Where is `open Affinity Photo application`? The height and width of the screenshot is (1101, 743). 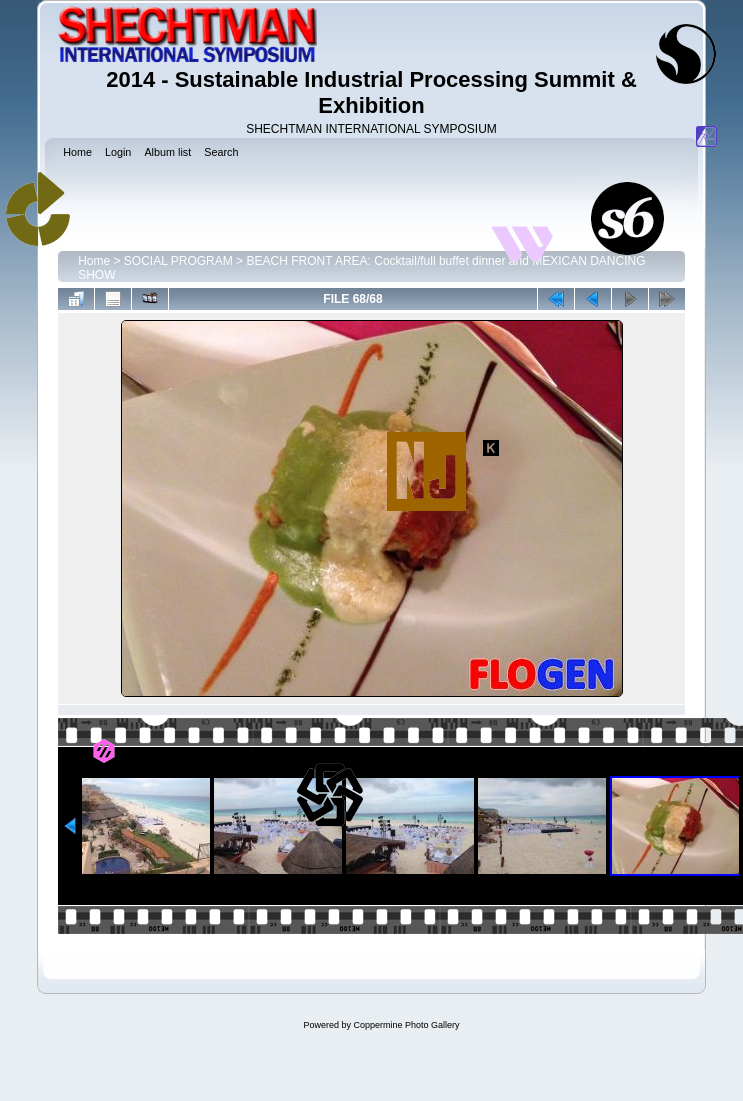
open Affinity Photo application is located at coordinates (706, 136).